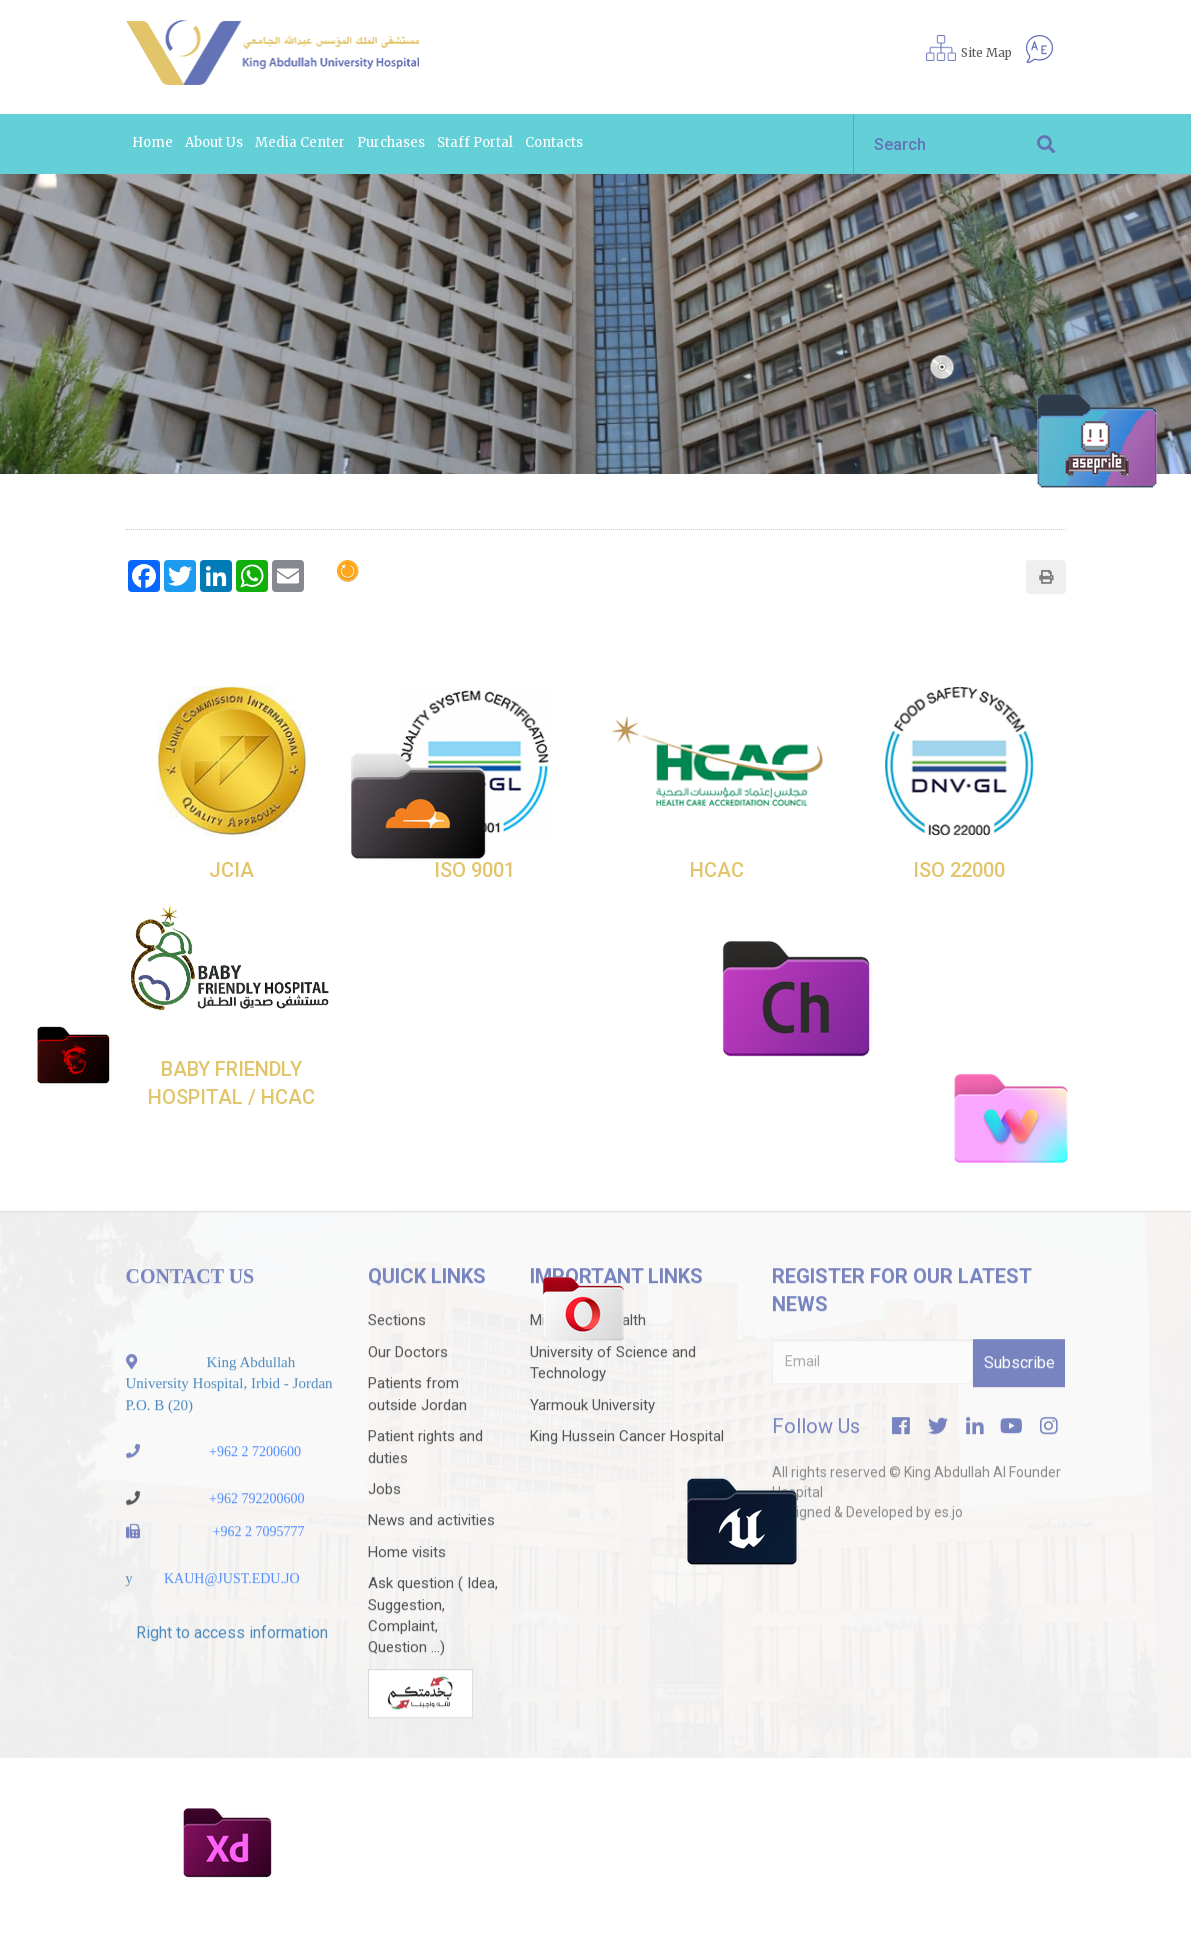 Image resolution: width=1191 pixels, height=1955 pixels. Describe the element at coordinates (227, 1845) in the screenshot. I see `open folder containing Adobe XD project files` at that location.